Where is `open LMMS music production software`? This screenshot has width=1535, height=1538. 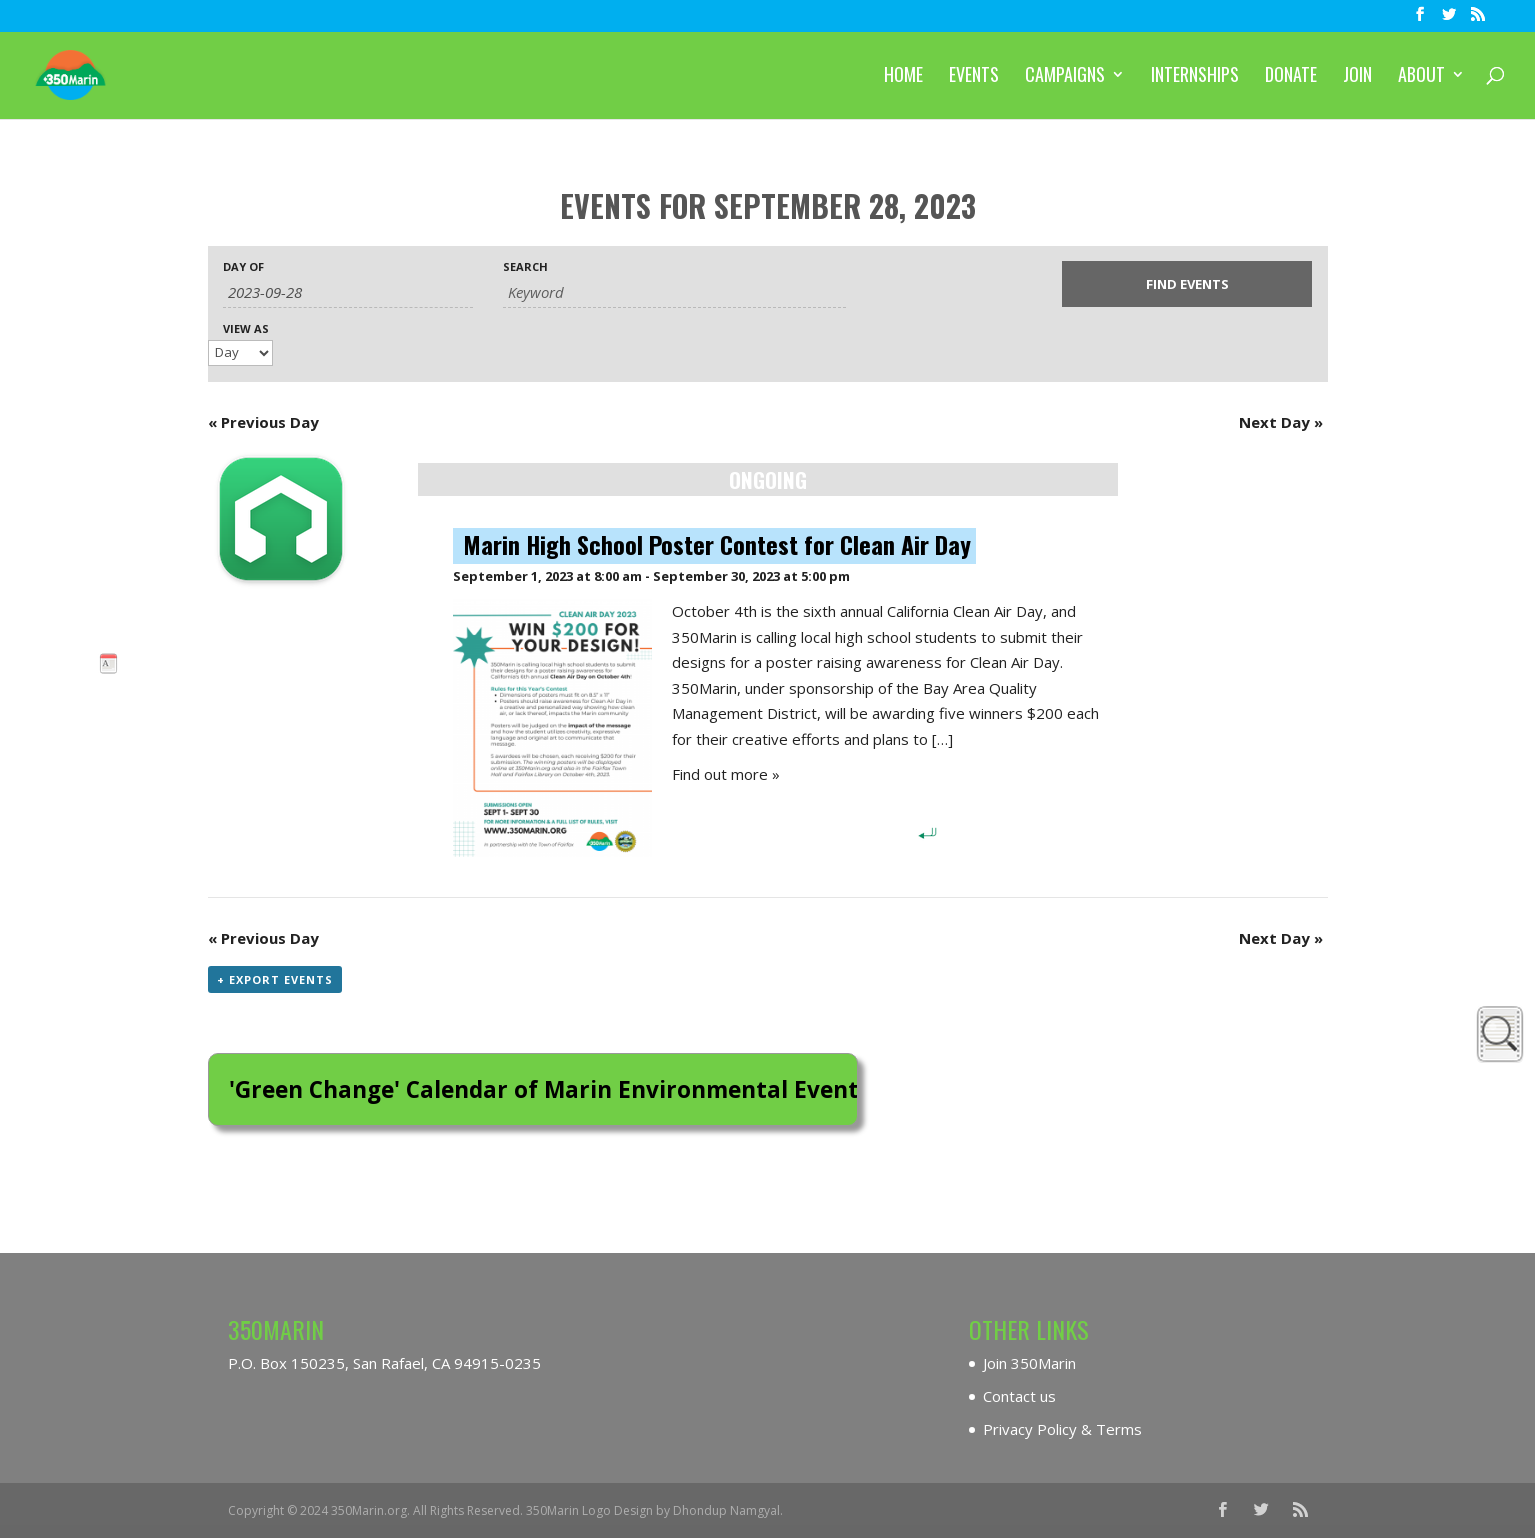
open LMMS music production software is located at coordinates (281, 519).